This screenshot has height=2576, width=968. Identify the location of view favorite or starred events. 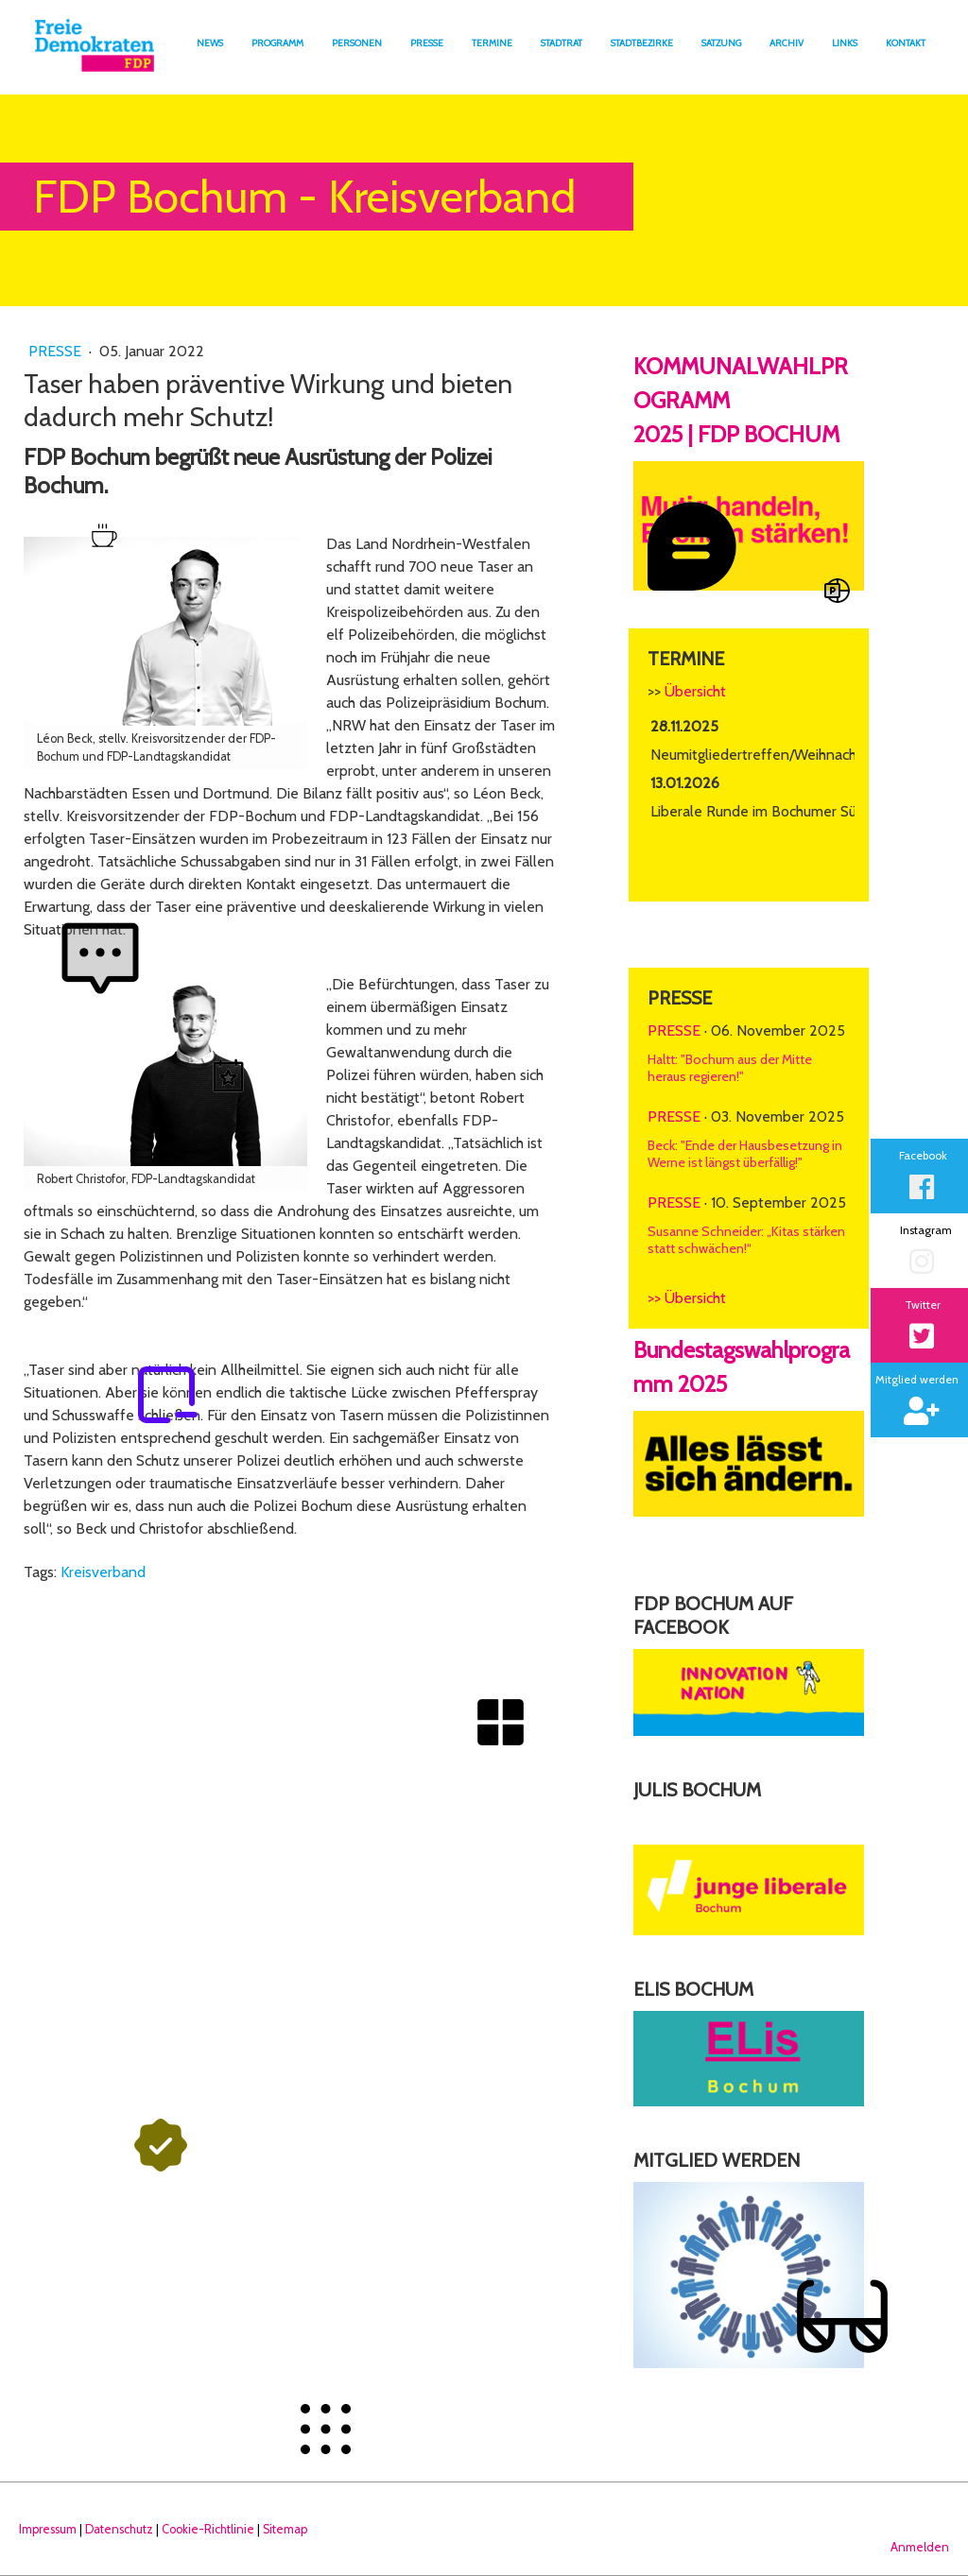
(228, 1076).